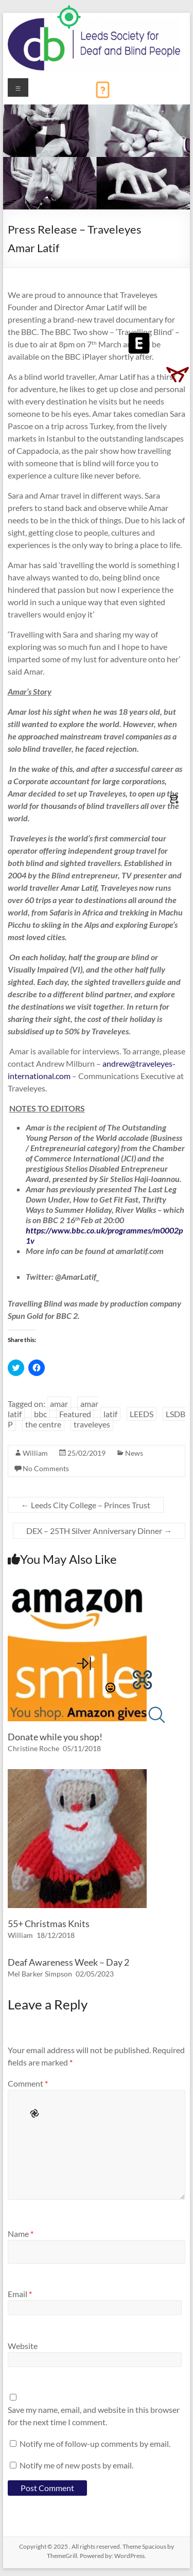 This screenshot has width=193, height=2576. Describe the element at coordinates (34, 2113) in the screenshot. I see `loading or processing content` at that location.